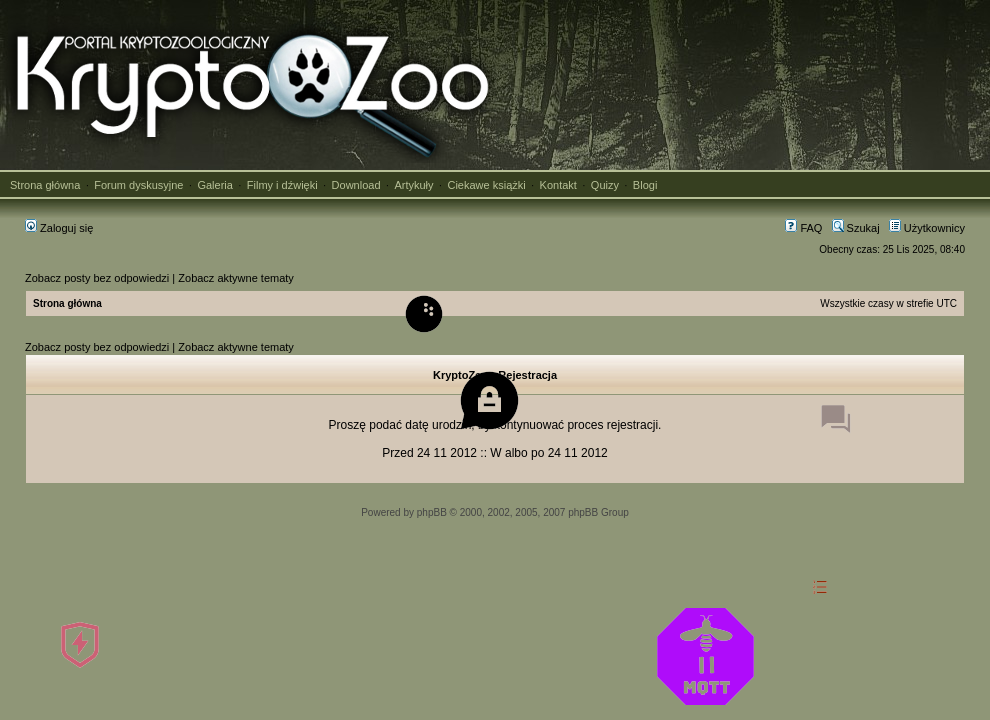  I want to click on open zigbee2mqtt smart home integration settings, so click(705, 656).